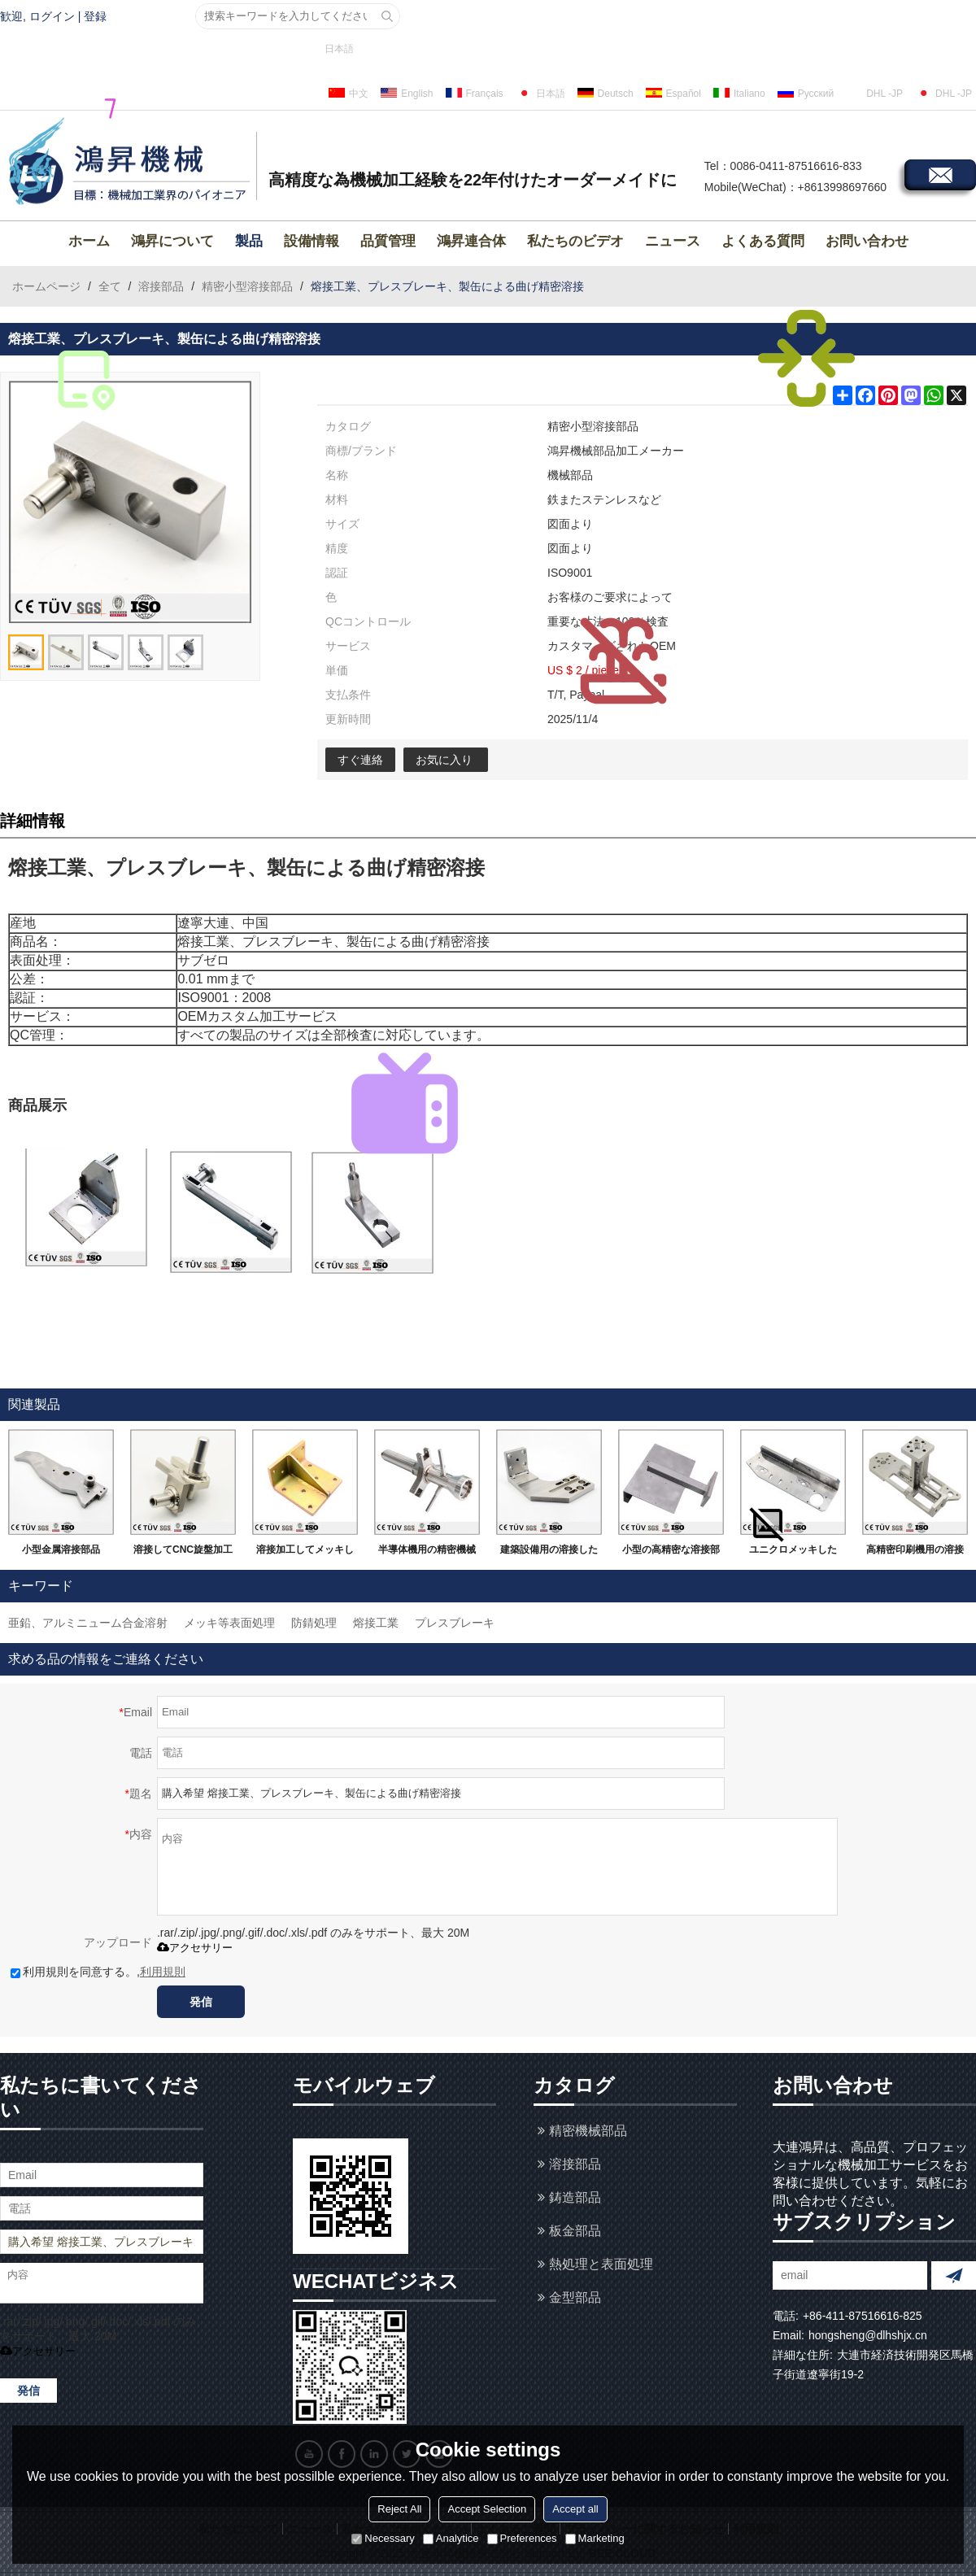 The image size is (976, 2576). I want to click on image failed to load, so click(768, 1523).